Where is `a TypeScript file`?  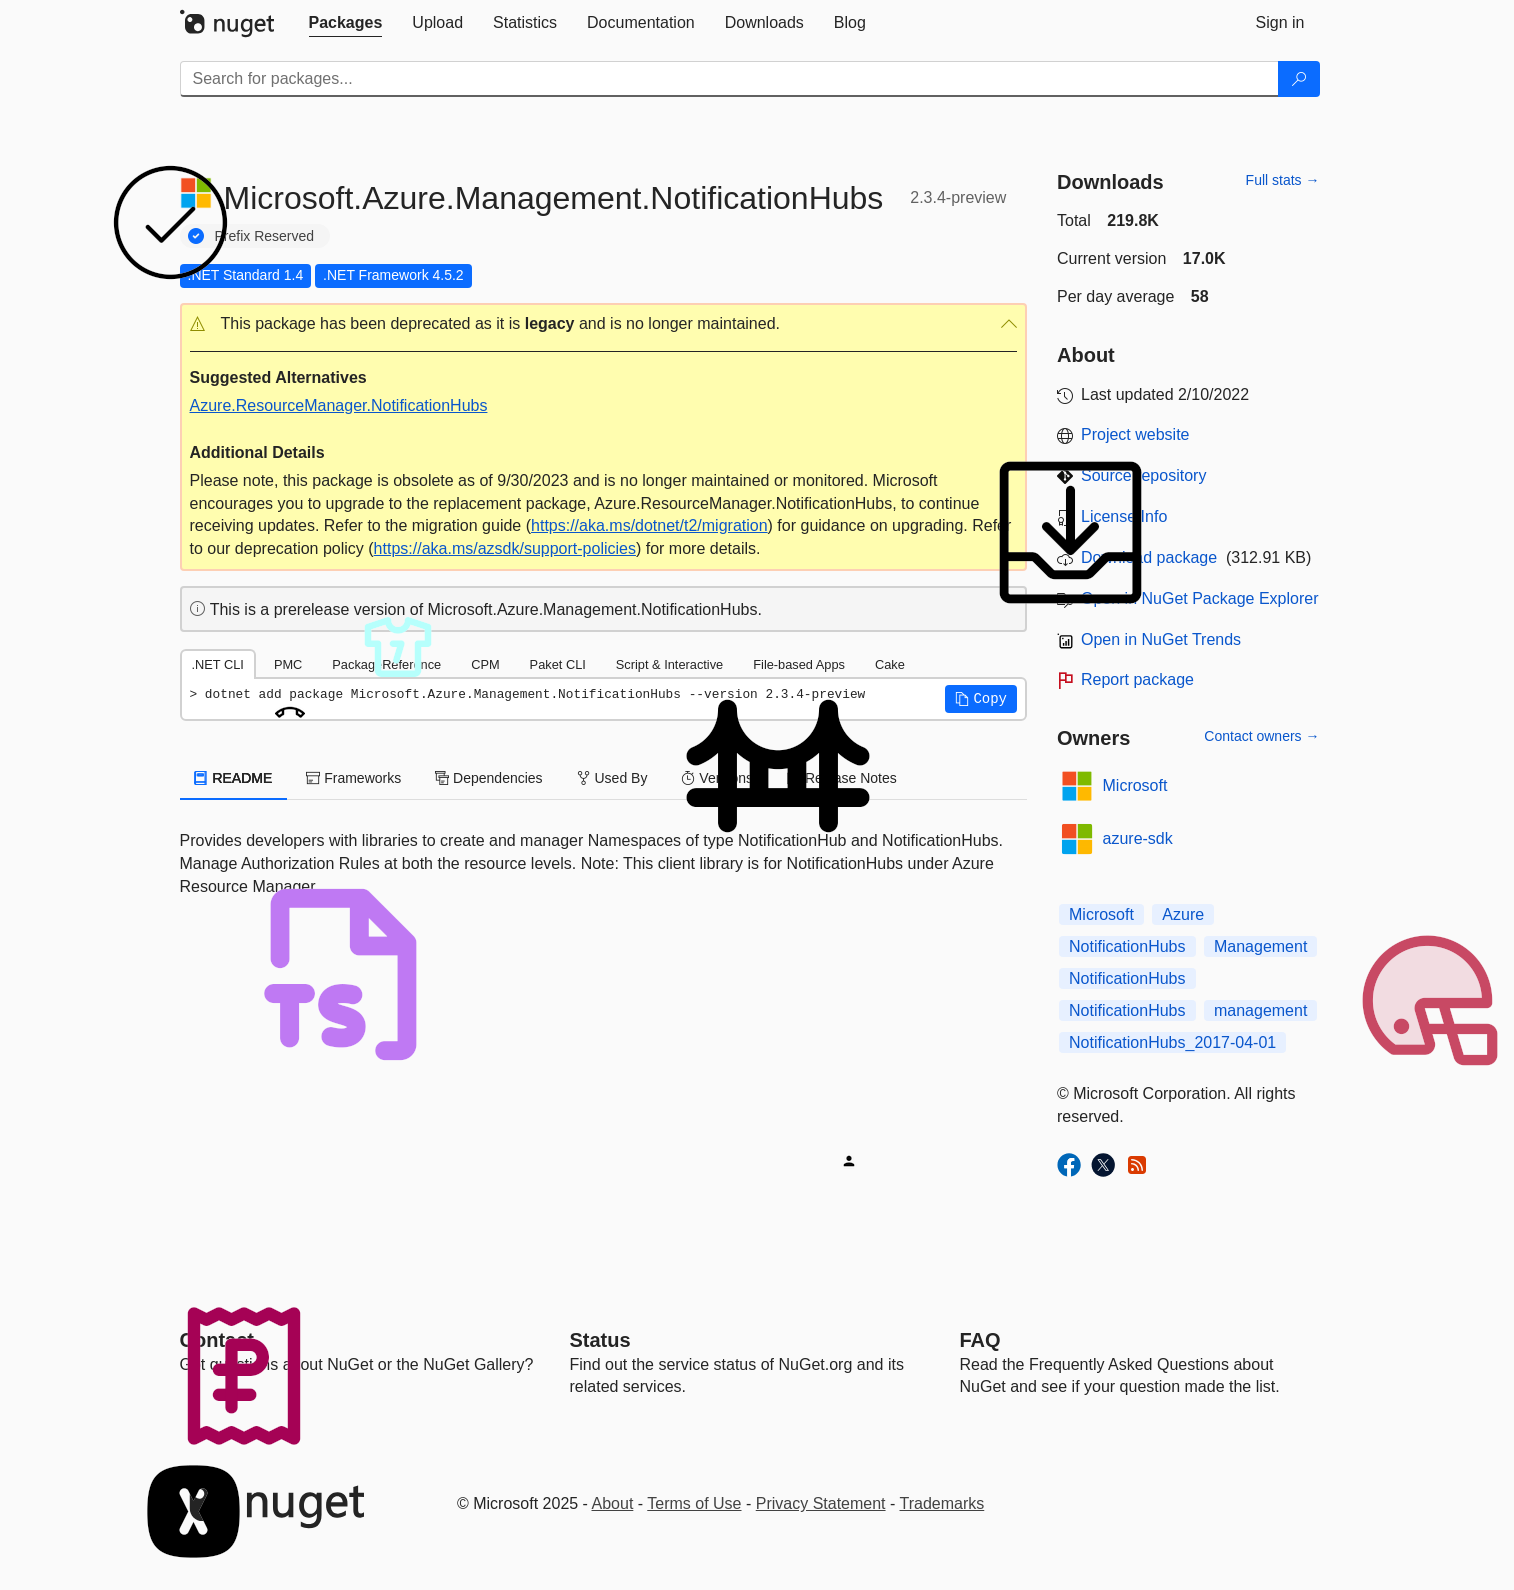 a TypeScript file is located at coordinates (343, 974).